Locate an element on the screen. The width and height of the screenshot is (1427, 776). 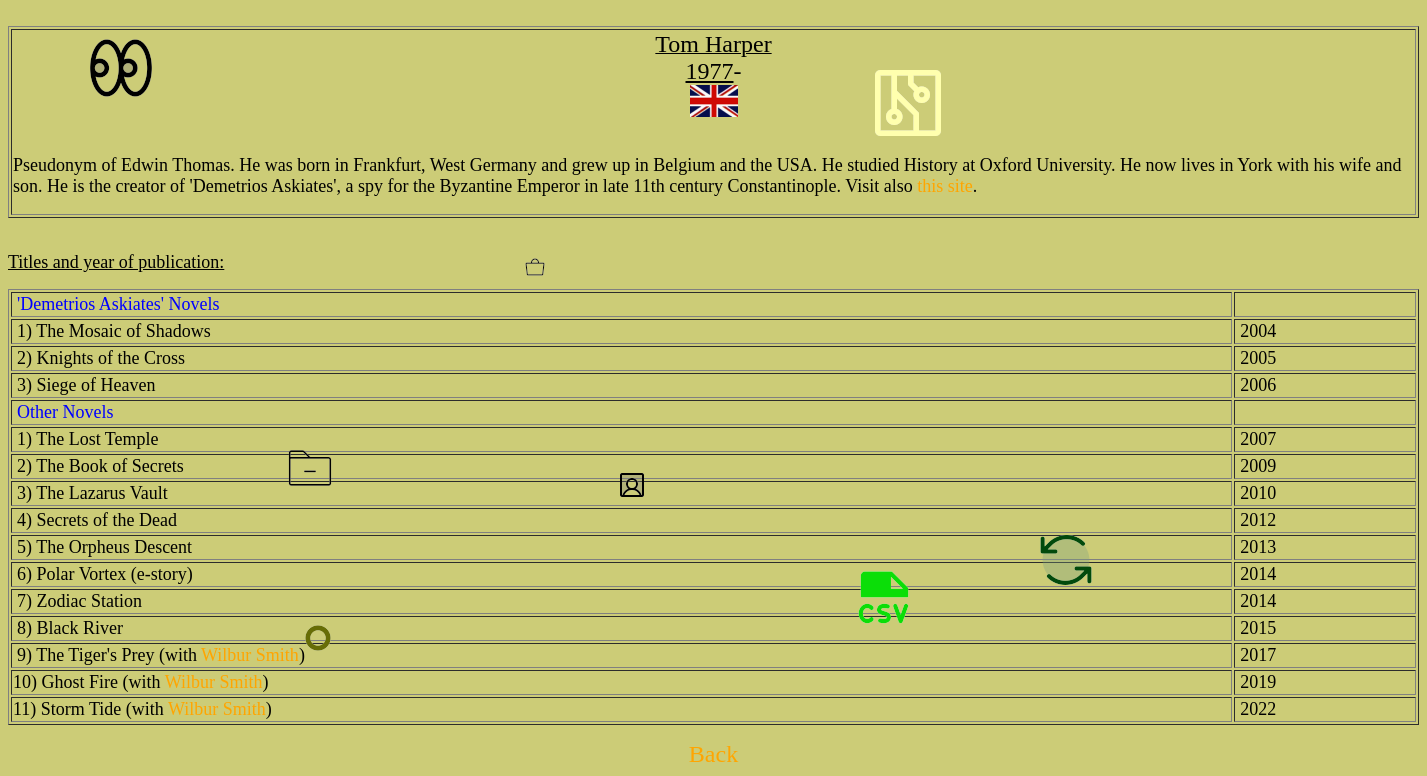
view your shopping bag is located at coordinates (535, 268).